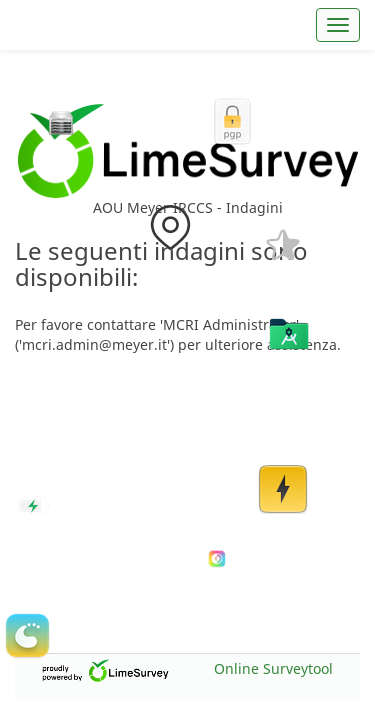  I want to click on open the plasma desktop environment app, so click(27, 635).